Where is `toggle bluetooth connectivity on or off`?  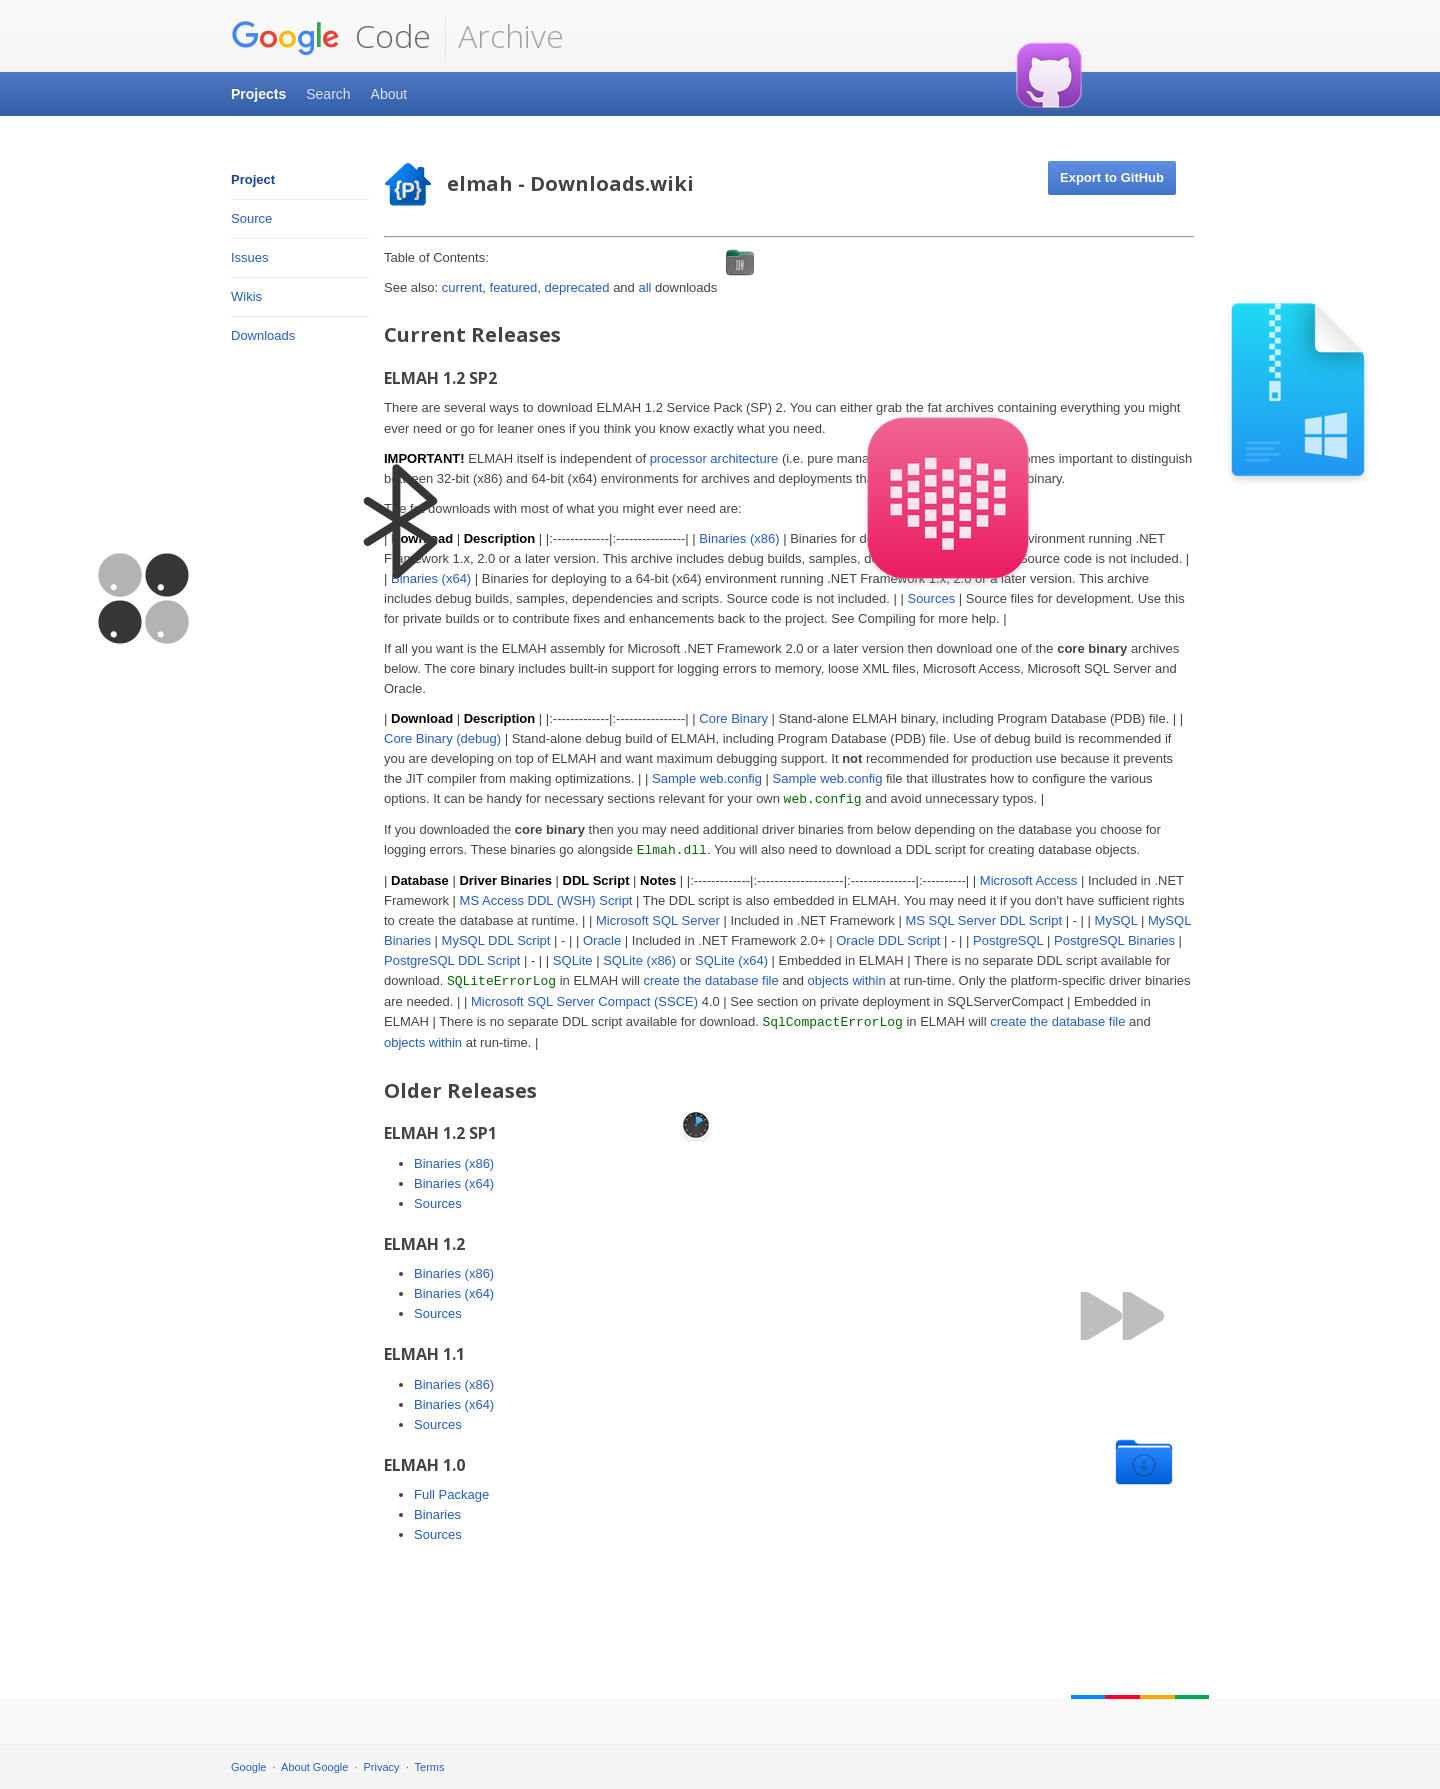
toggle bluetooth connectivity on or off is located at coordinates (400, 521).